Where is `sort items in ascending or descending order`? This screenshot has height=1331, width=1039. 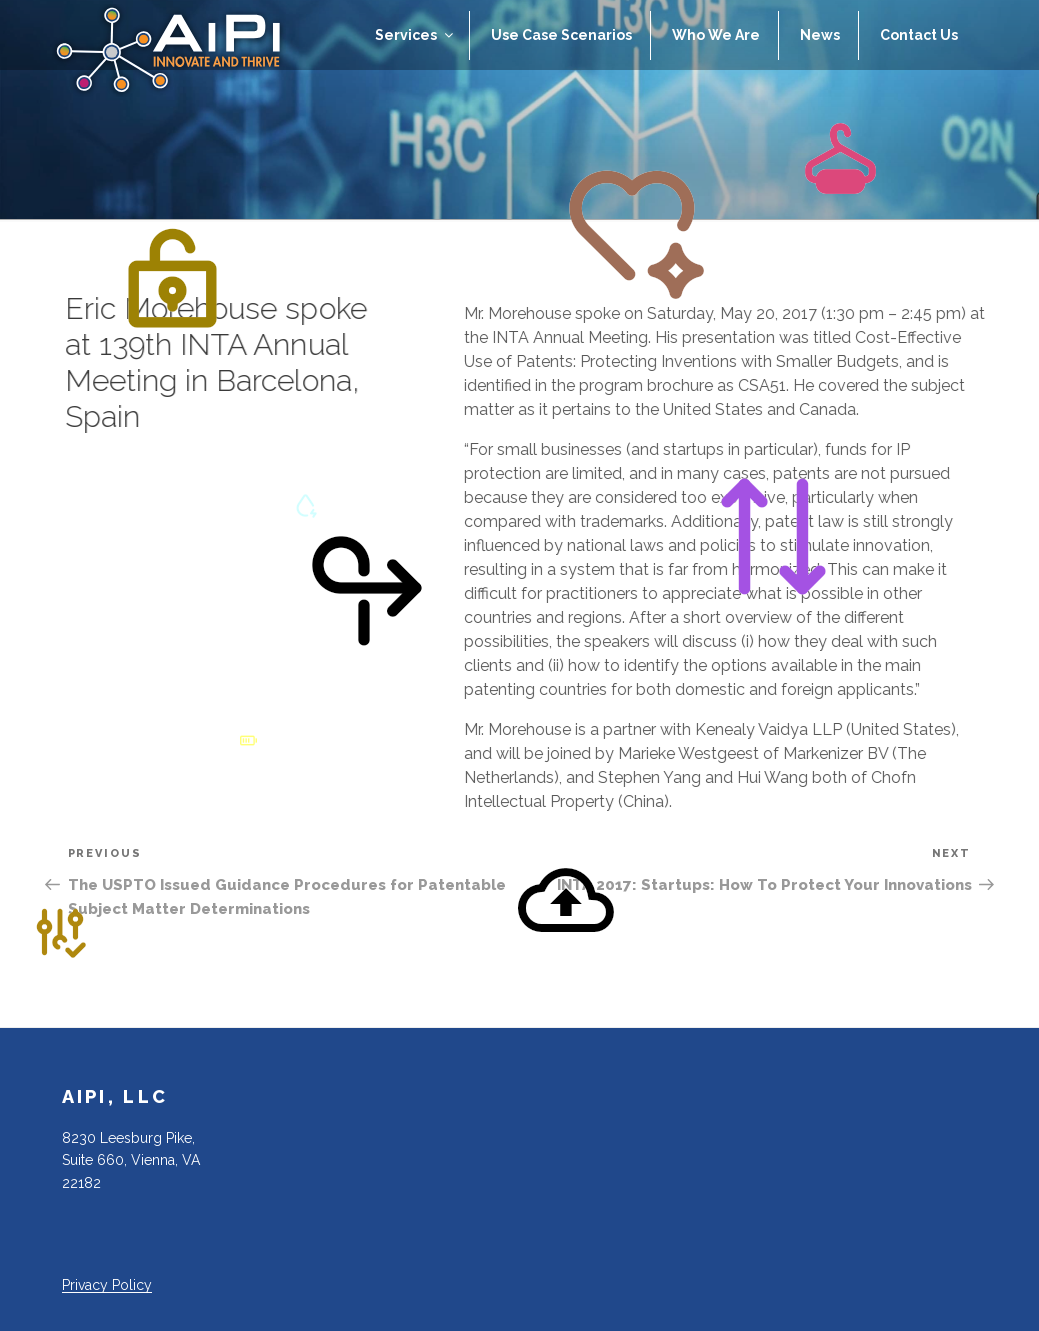 sort items in ascending or descending order is located at coordinates (773, 536).